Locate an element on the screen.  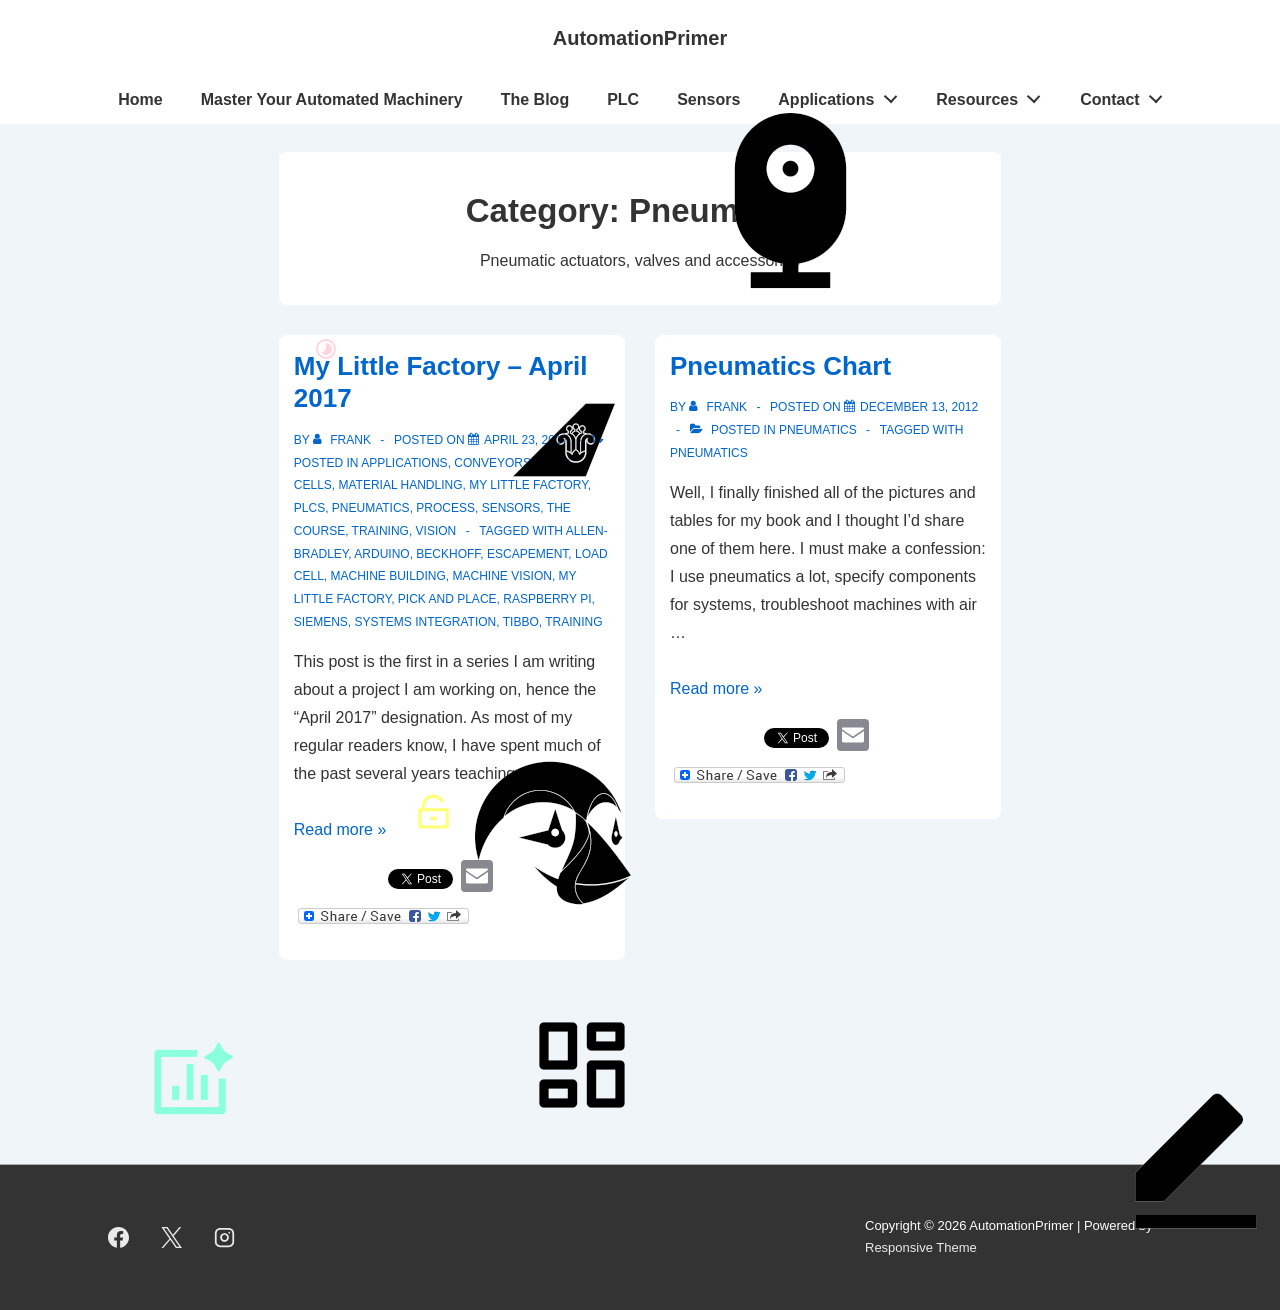
view AI-generated analytics or insights is located at coordinates (190, 1082).